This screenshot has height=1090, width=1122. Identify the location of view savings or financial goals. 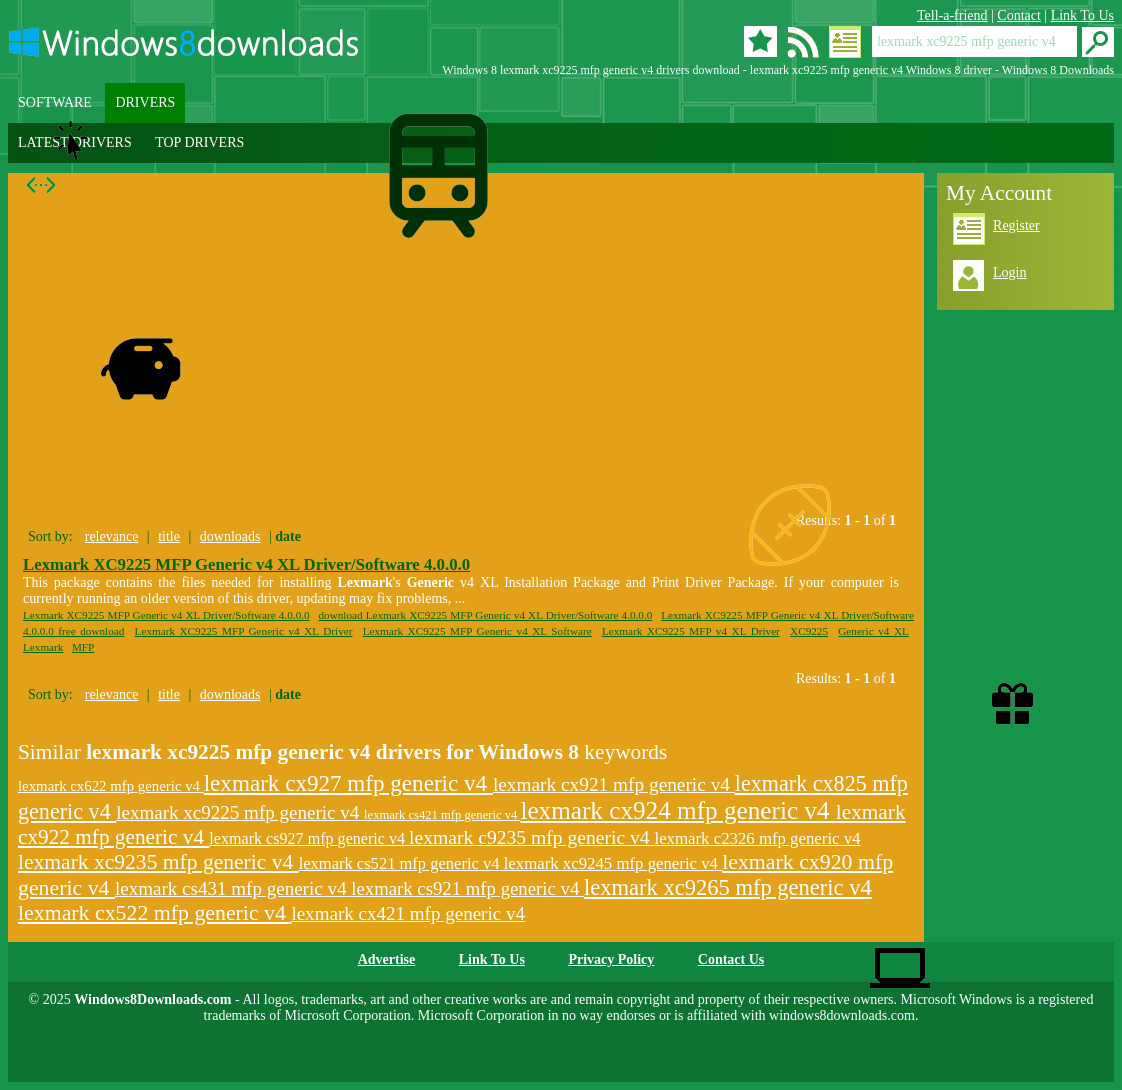
(142, 369).